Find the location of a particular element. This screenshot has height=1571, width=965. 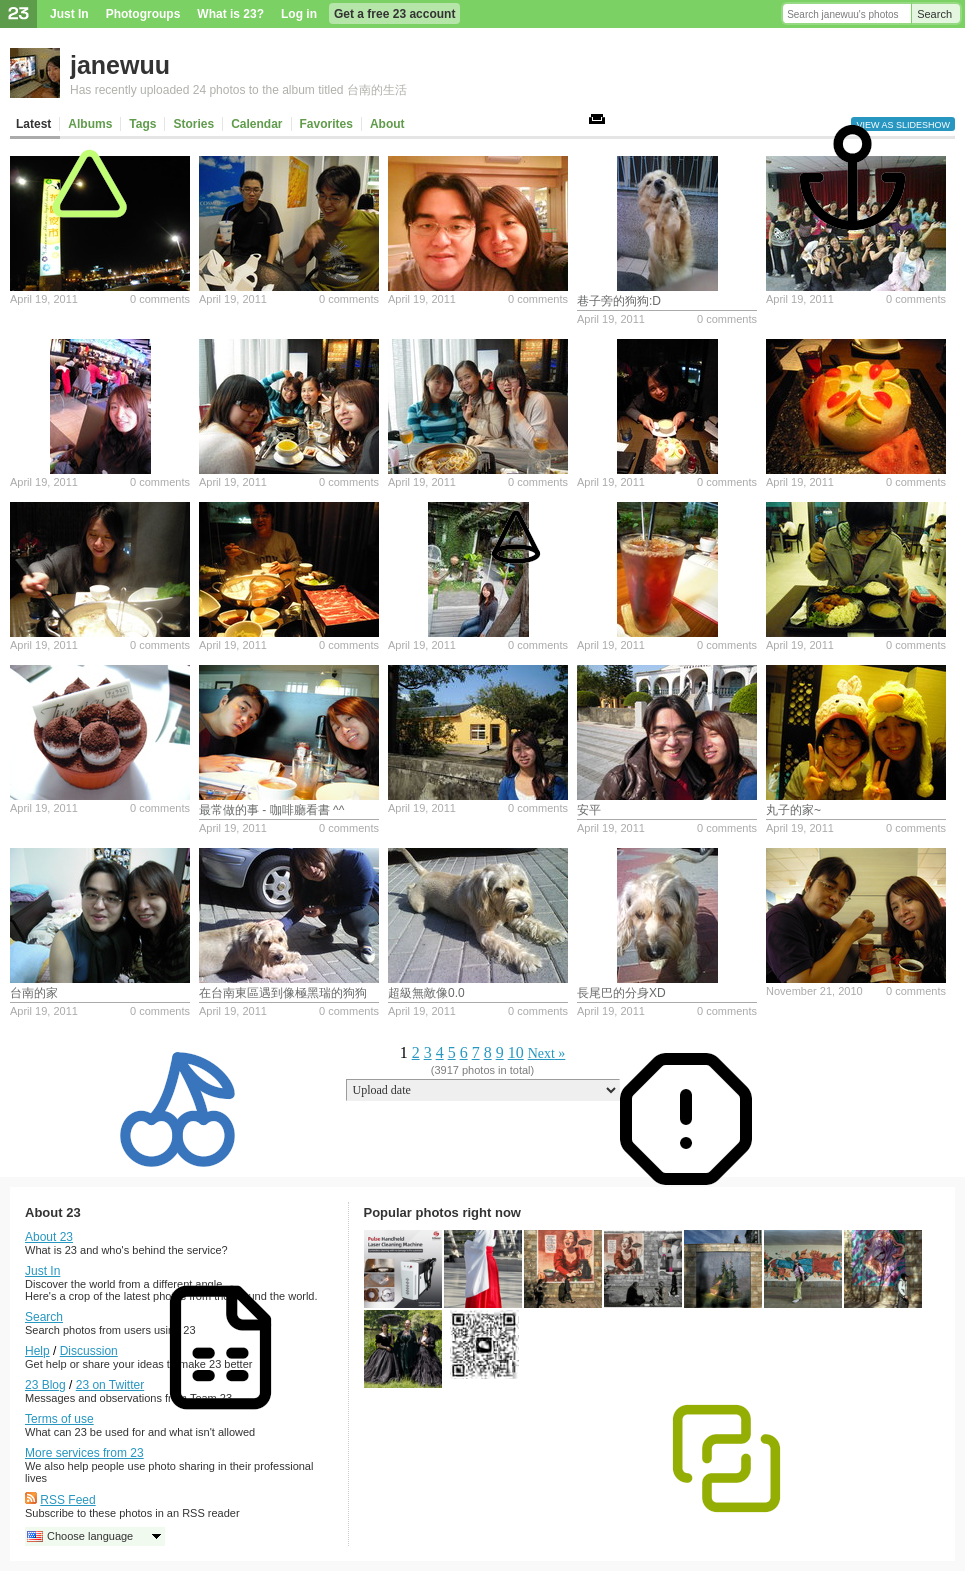

represents a 3D cone shape or geometric object is located at coordinates (516, 537).